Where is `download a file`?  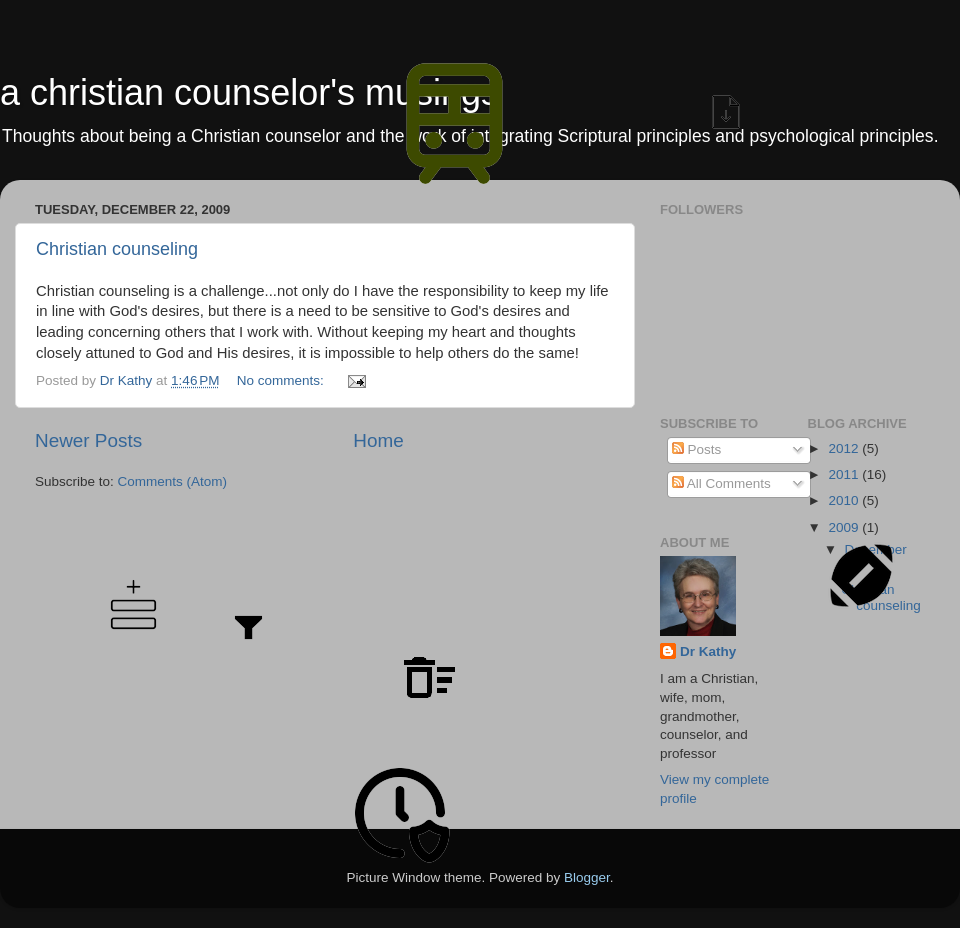 download a file is located at coordinates (726, 112).